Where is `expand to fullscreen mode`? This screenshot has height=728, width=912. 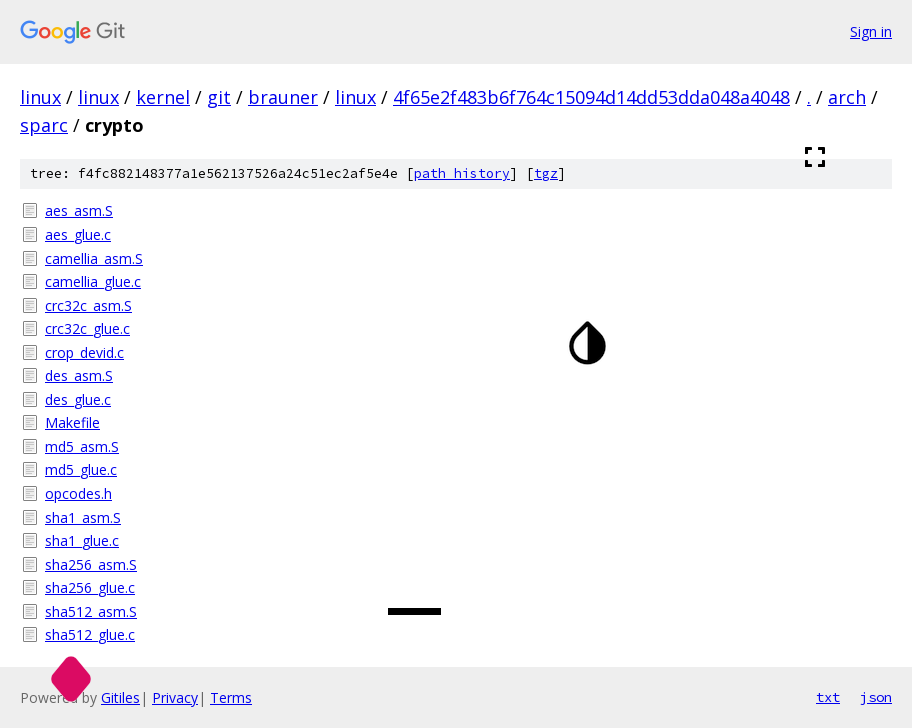
expand to fullscreen mode is located at coordinates (815, 157).